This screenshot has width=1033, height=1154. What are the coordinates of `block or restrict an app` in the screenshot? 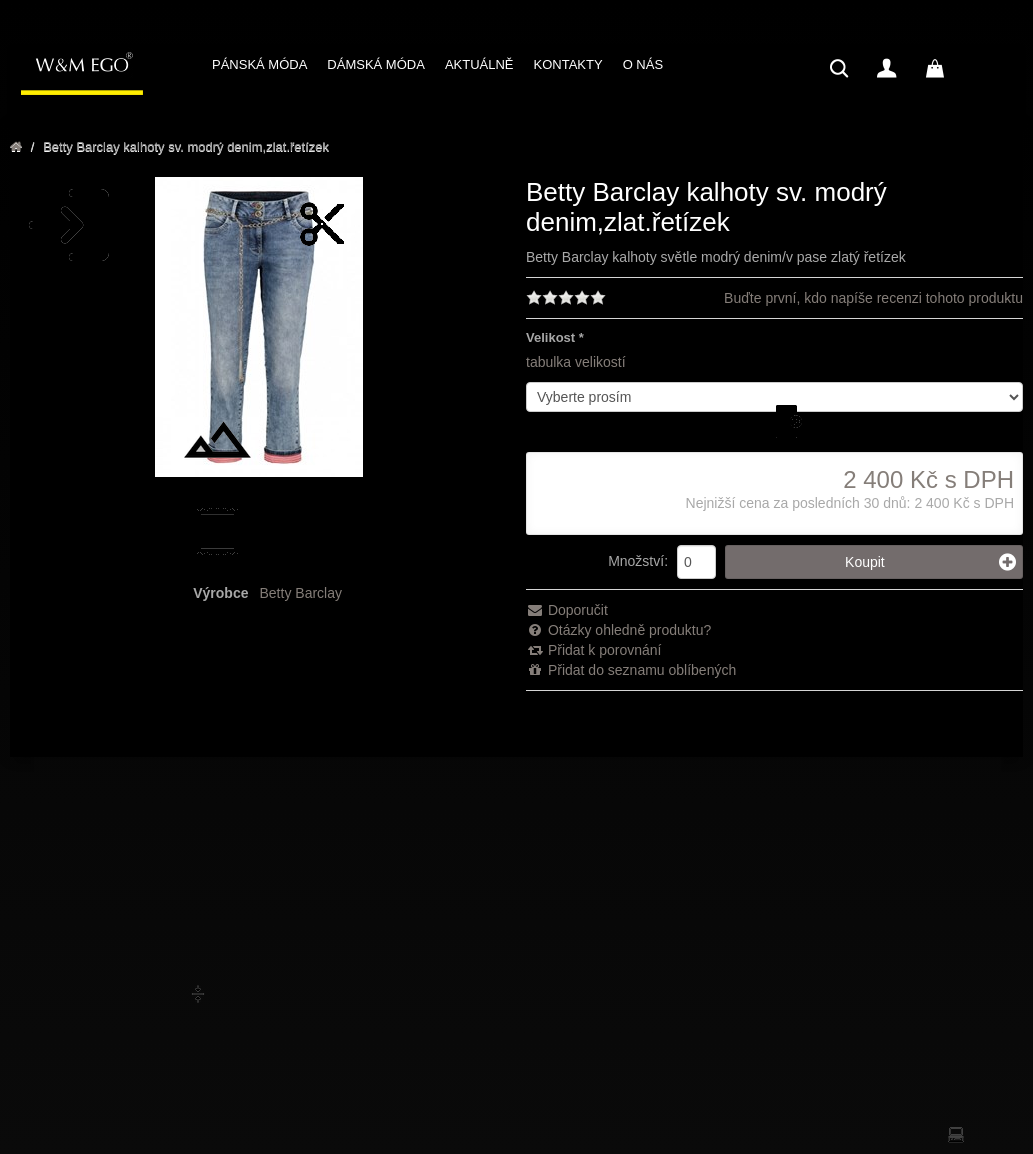 It's located at (786, 421).